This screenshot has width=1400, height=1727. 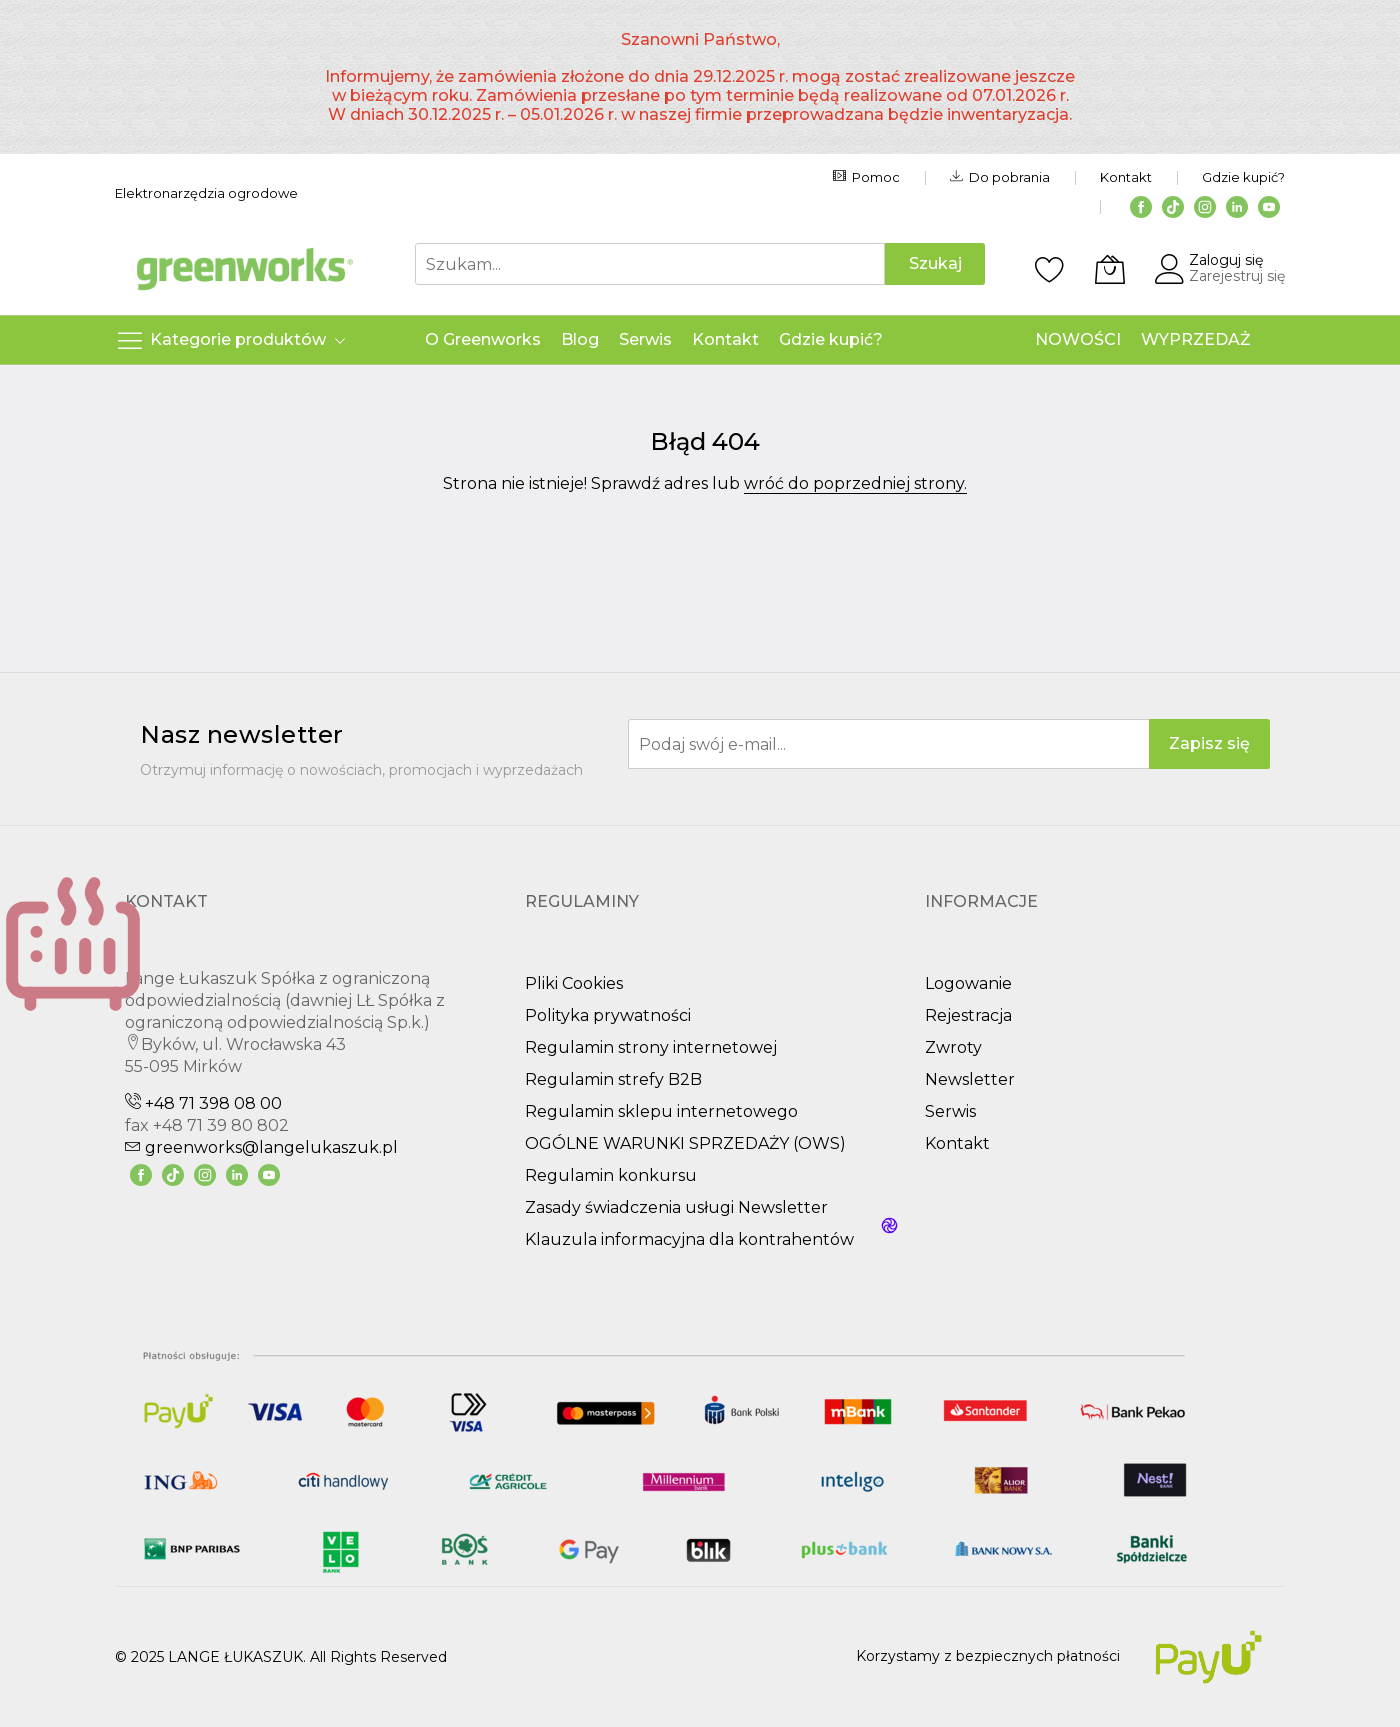 I want to click on indicates content is loading, so click(x=889, y=1225).